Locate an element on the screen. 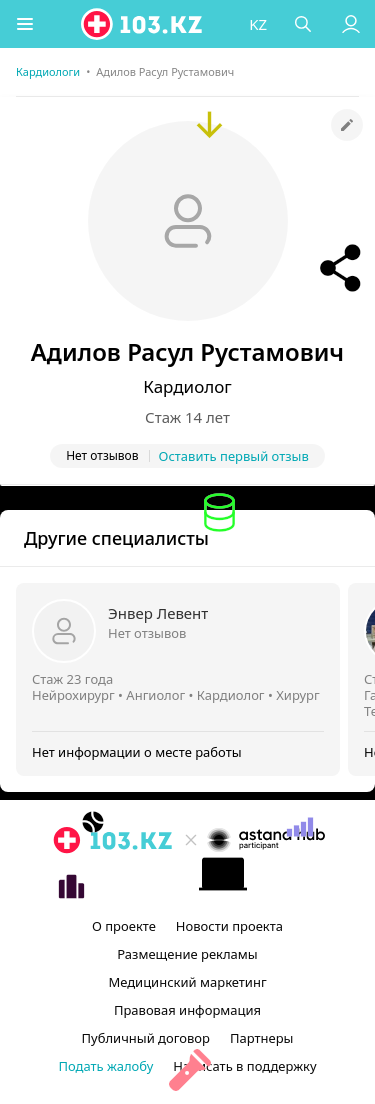 This screenshot has height=1104, width=375. share content to social networks is located at coordinates (342, 268).